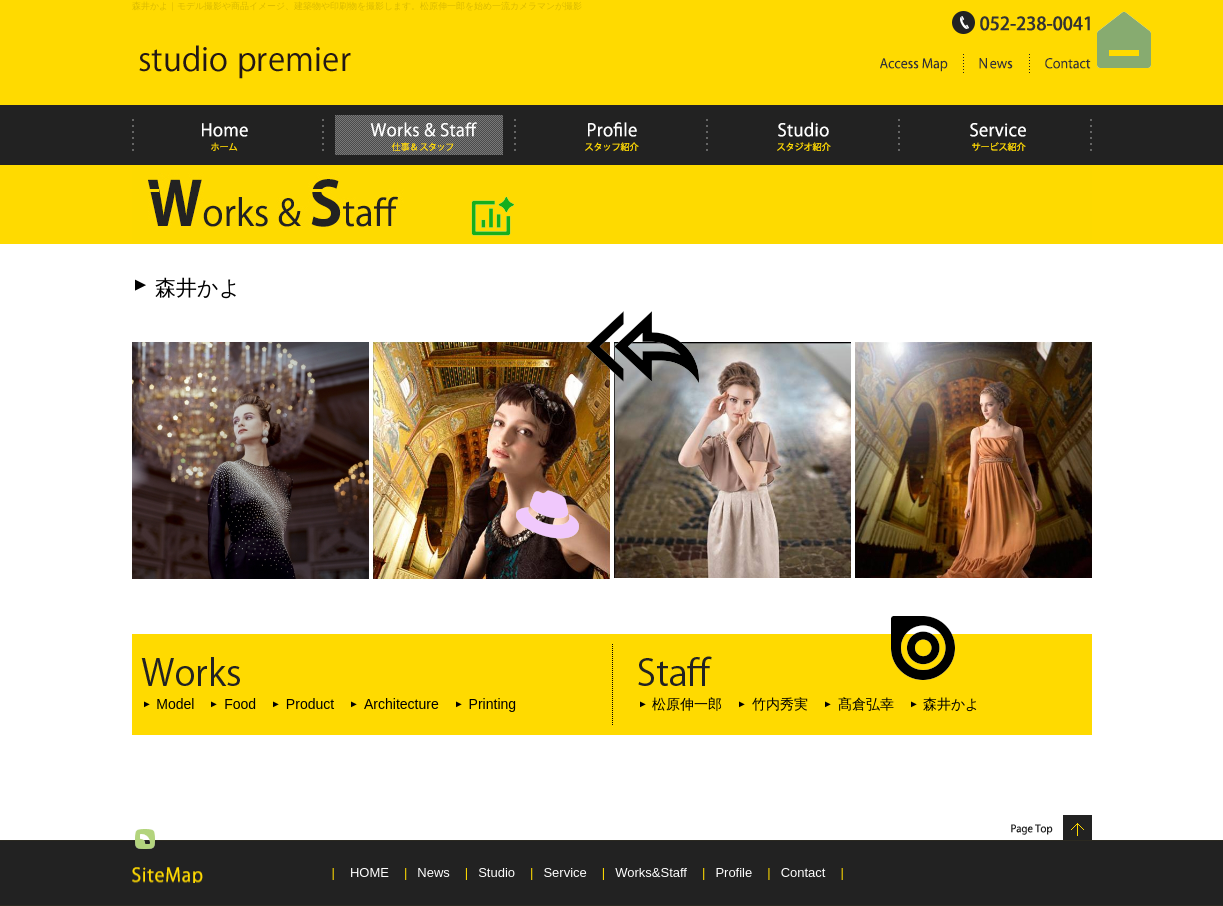  I want to click on view AI-generated analytics or insights, so click(491, 218).